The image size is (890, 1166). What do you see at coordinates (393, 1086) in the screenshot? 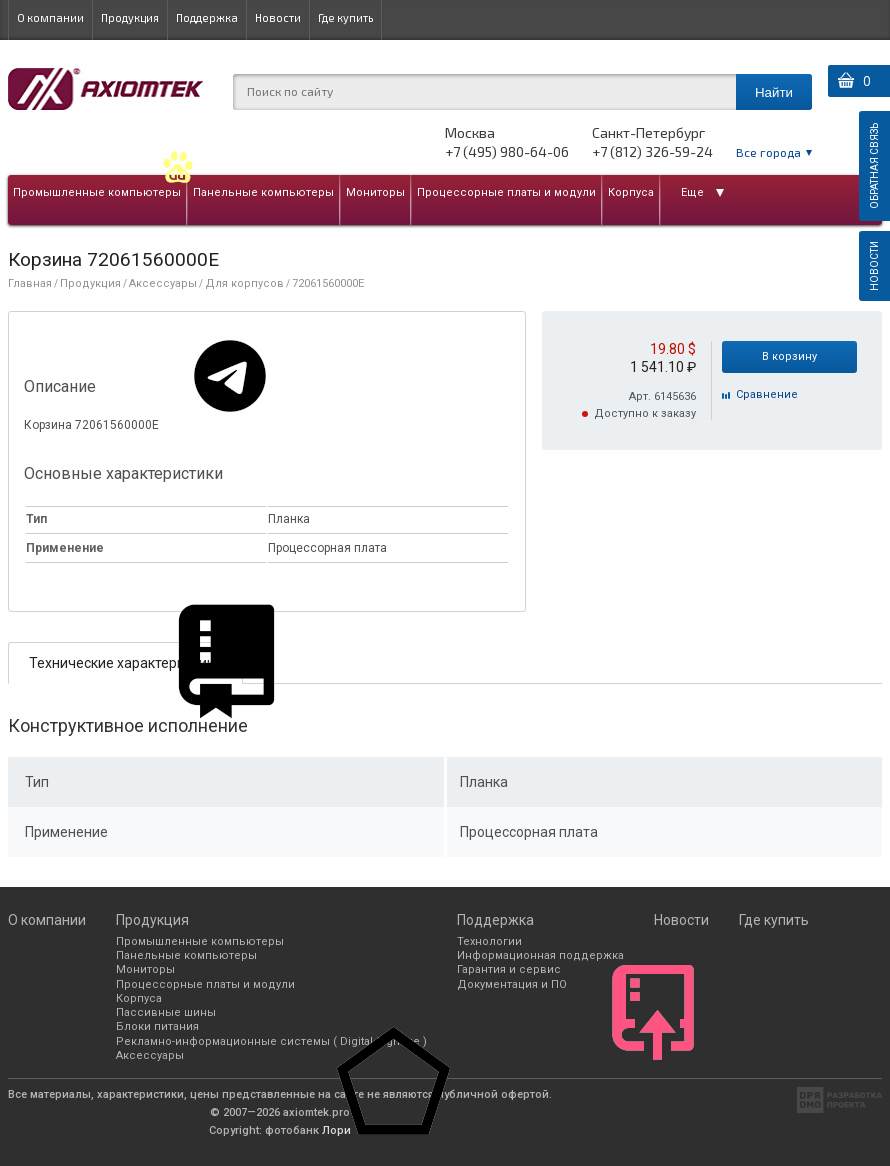
I see `select pentagon shape tool` at bounding box center [393, 1086].